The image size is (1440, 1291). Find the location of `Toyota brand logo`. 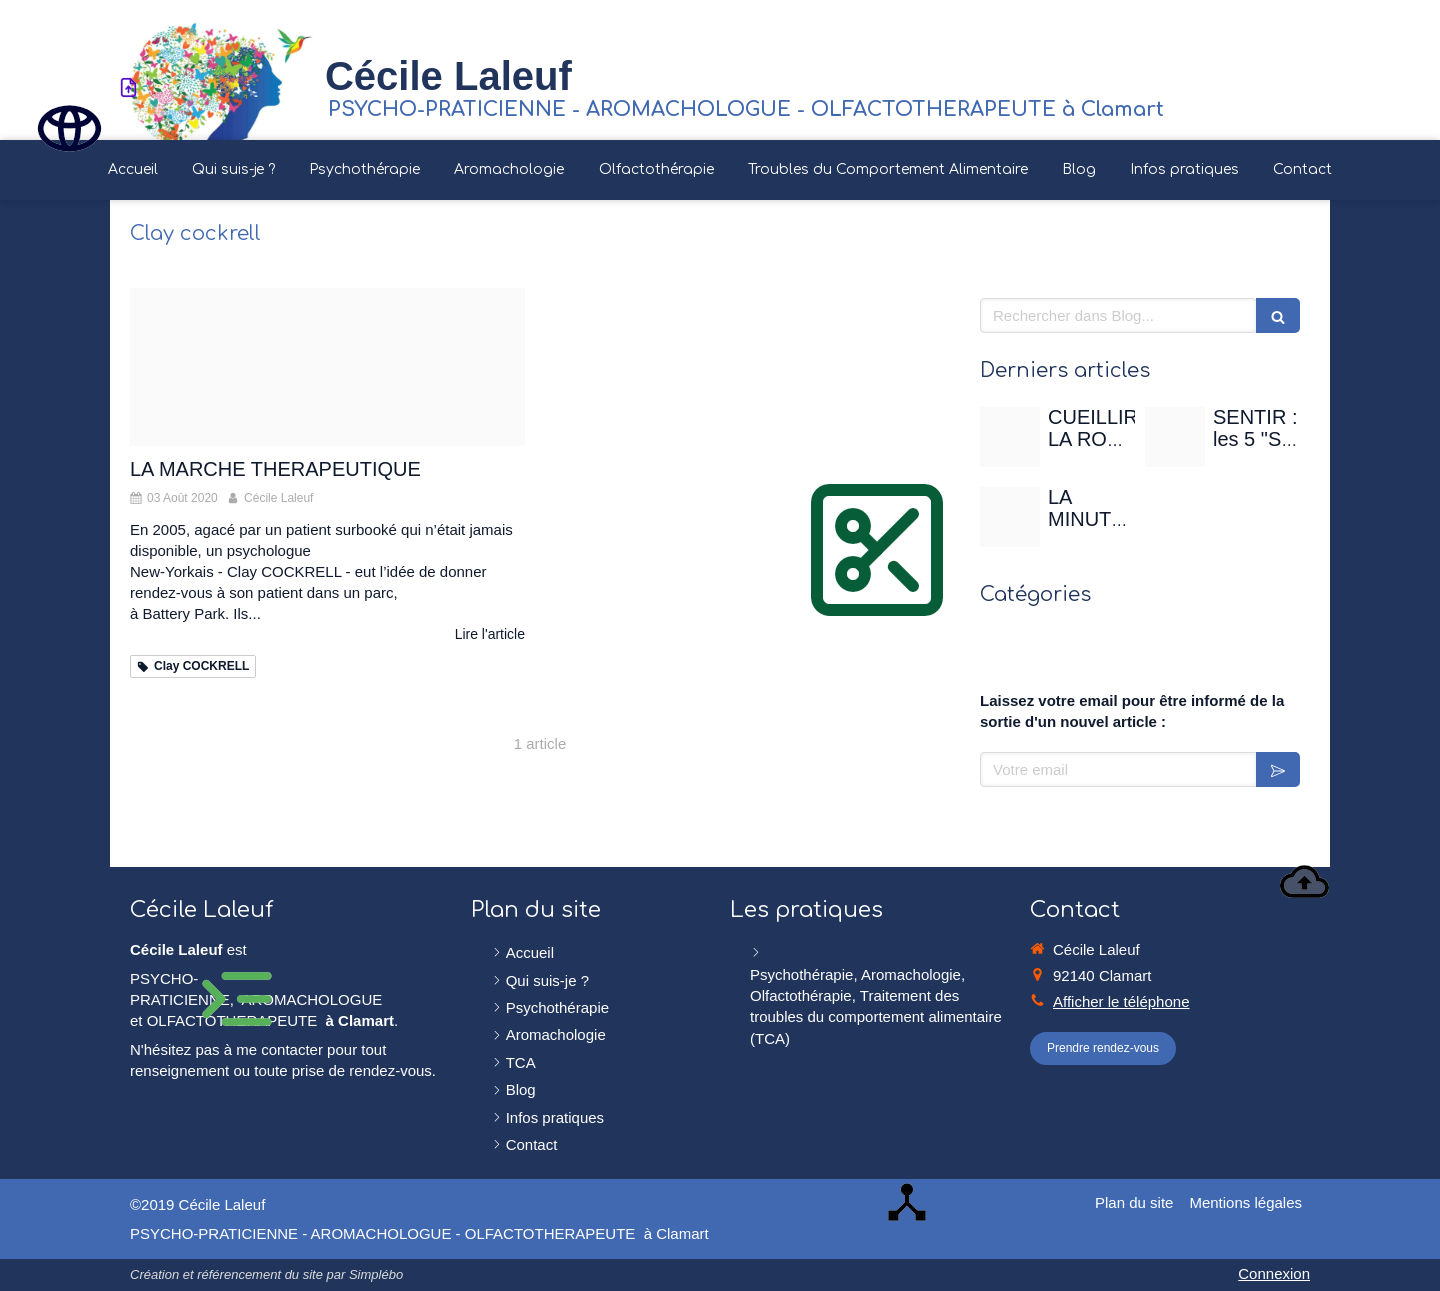

Toyota brand logo is located at coordinates (69, 128).